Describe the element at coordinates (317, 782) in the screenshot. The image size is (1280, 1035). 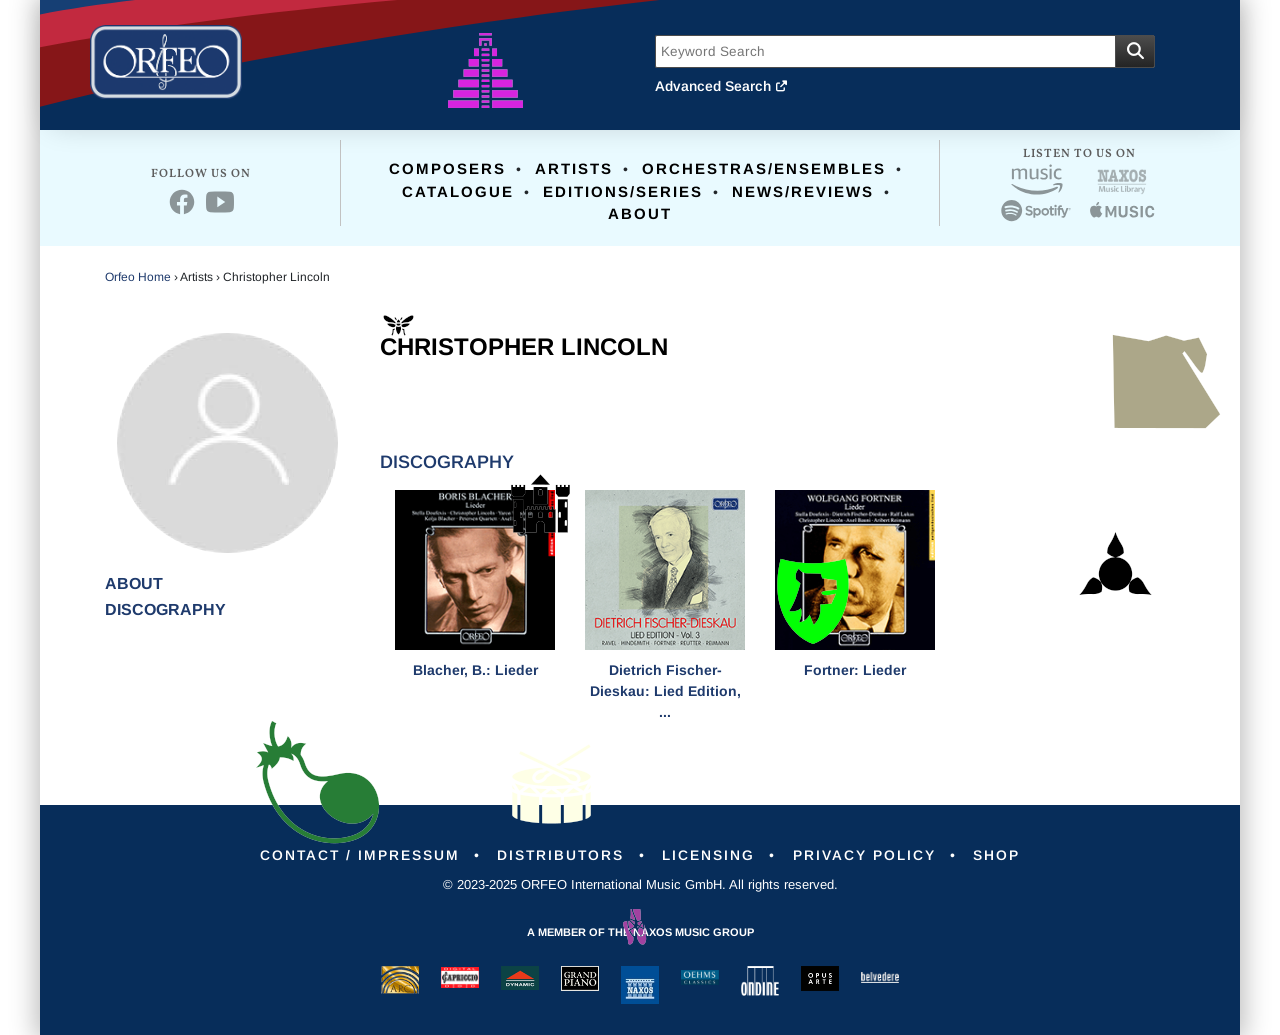
I see `select eggplant/aubergine ingredient` at that location.